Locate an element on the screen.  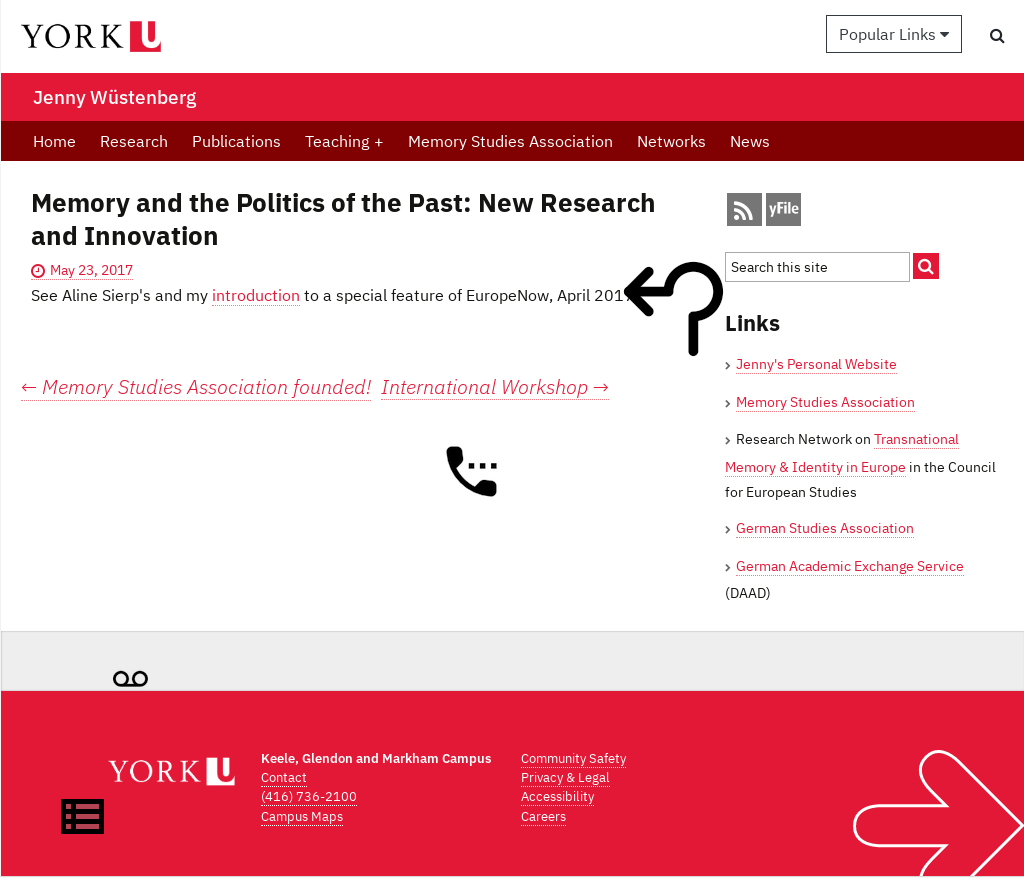
access voicemail messages is located at coordinates (130, 679).